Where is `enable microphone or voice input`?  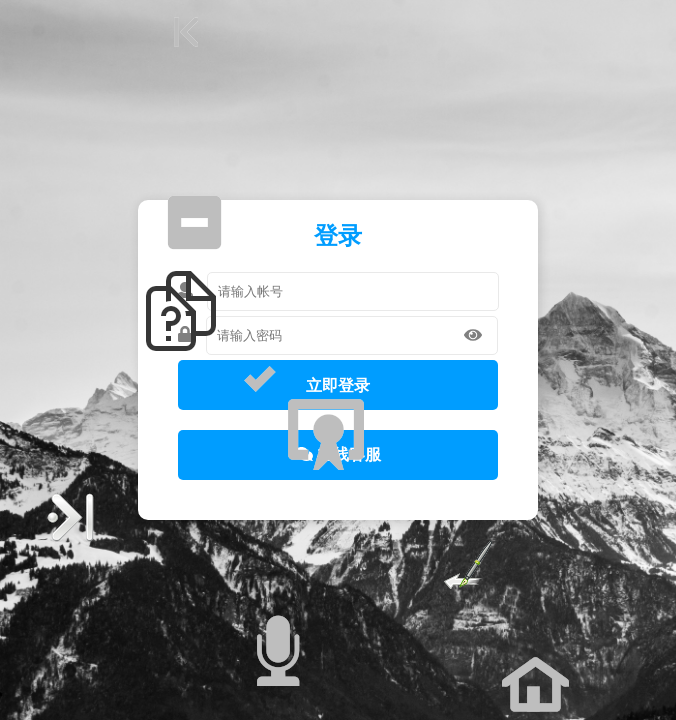 enable microphone or voice input is located at coordinates (280, 648).